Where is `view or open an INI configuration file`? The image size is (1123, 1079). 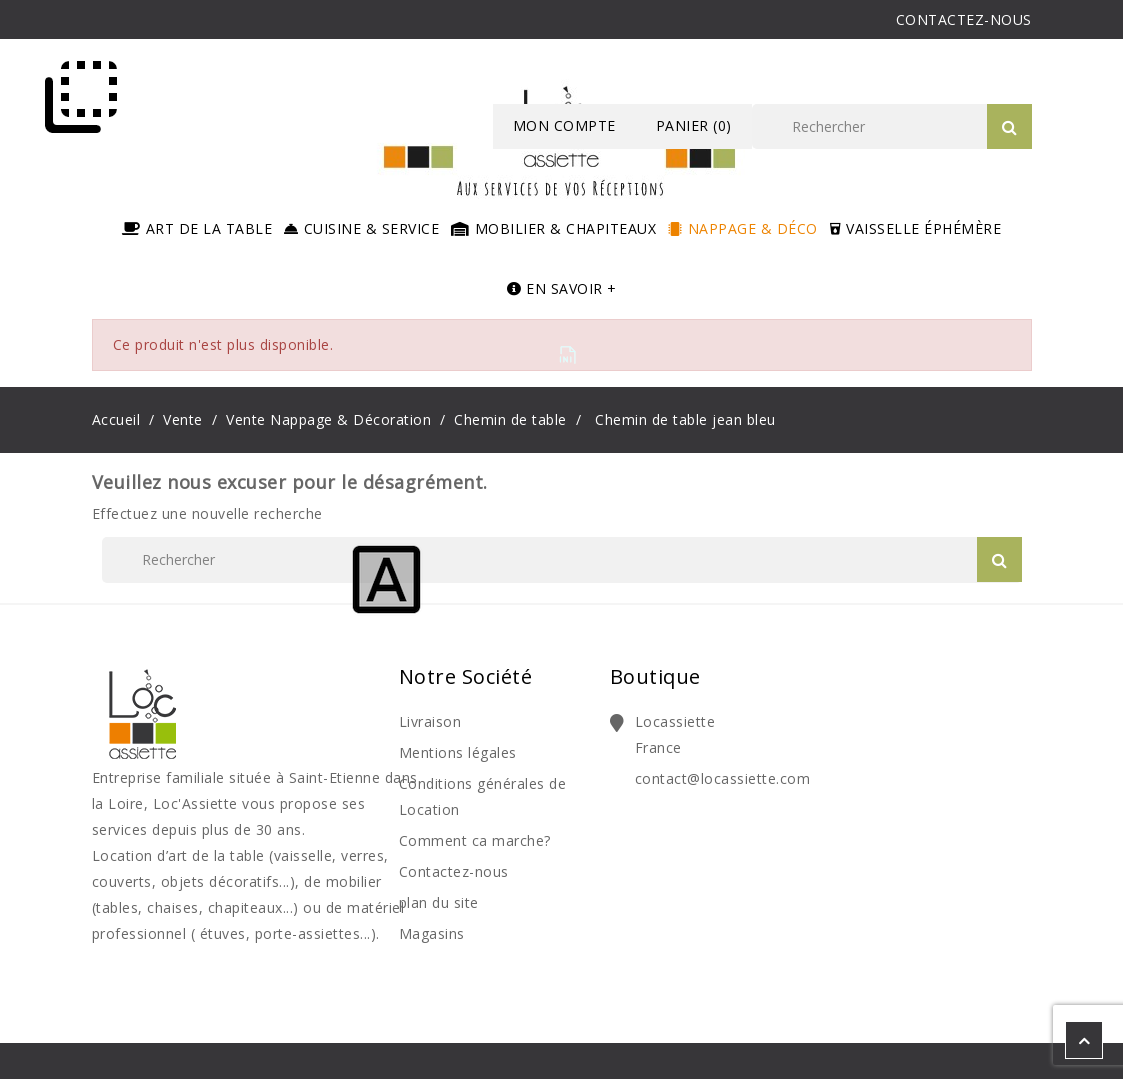 view or open an INI configuration file is located at coordinates (568, 355).